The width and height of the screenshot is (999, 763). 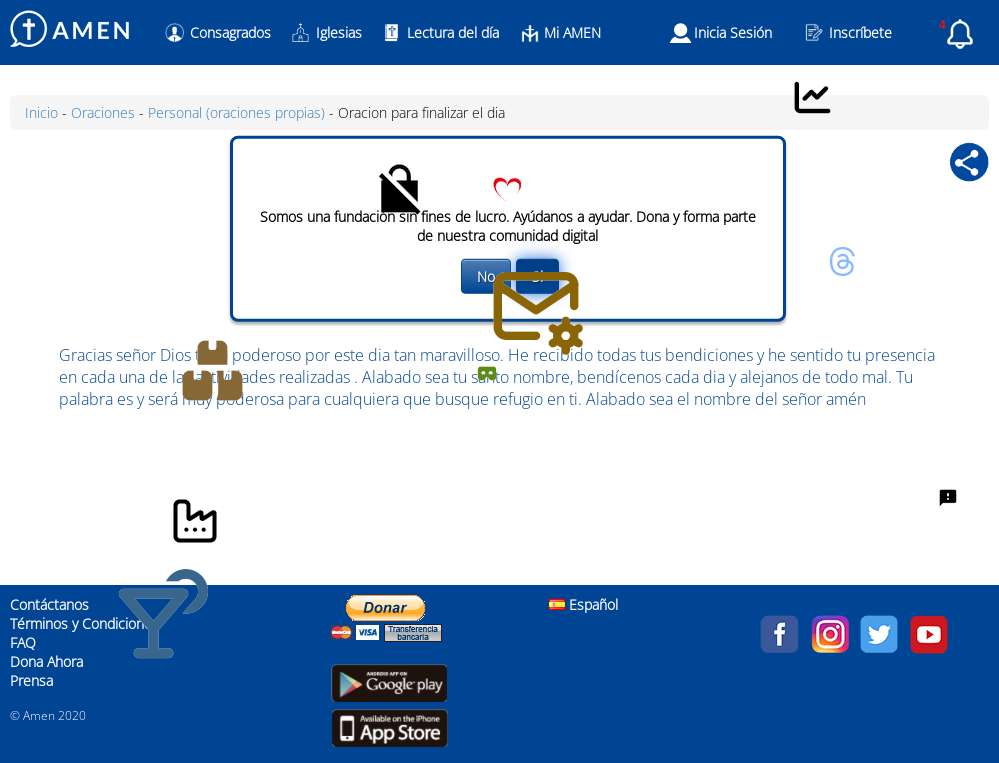 What do you see at coordinates (158, 618) in the screenshot?
I see `browse cocktail recipes or drink menu` at bounding box center [158, 618].